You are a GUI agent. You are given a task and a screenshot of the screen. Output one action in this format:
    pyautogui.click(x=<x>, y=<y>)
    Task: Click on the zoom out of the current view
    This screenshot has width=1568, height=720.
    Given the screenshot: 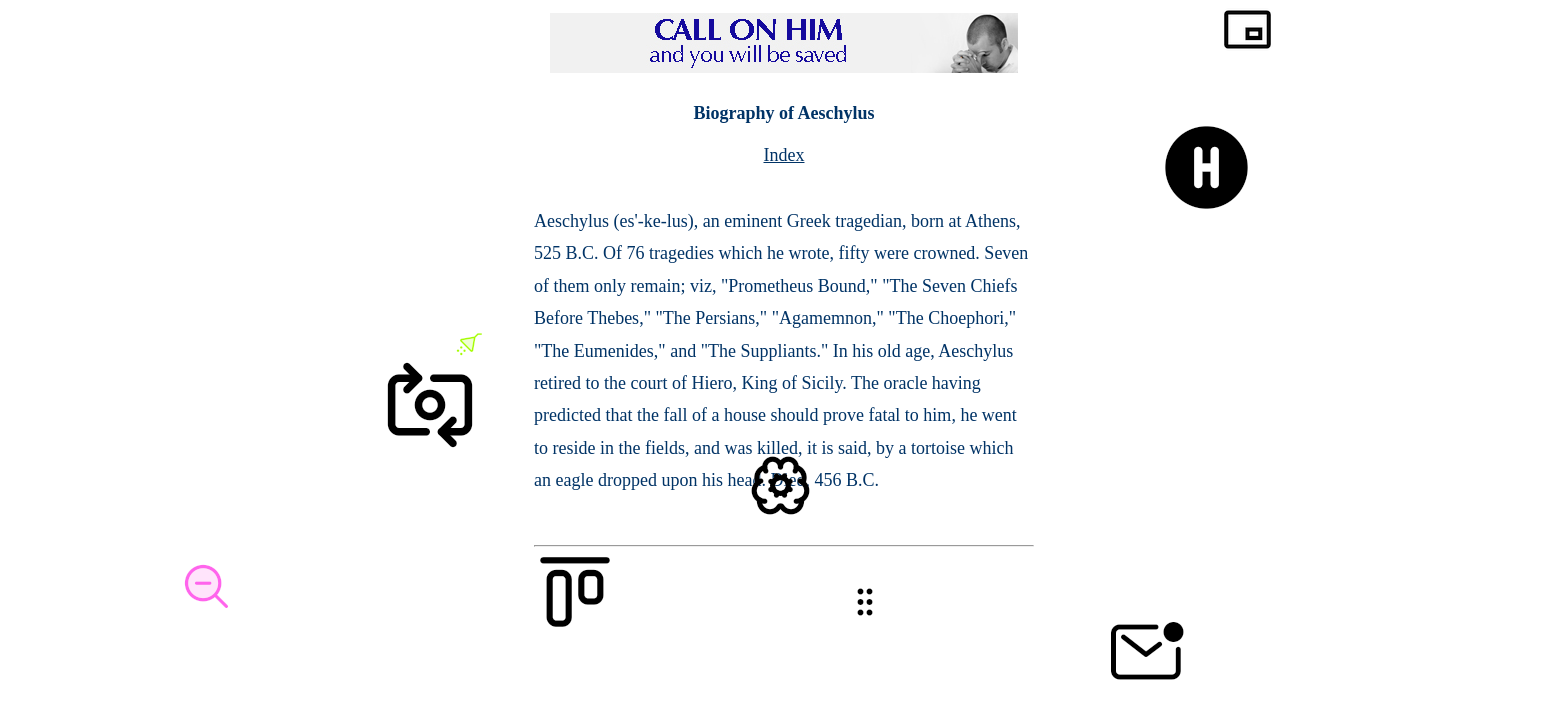 What is the action you would take?
    pyautogui.click(x=206, y=586)
    